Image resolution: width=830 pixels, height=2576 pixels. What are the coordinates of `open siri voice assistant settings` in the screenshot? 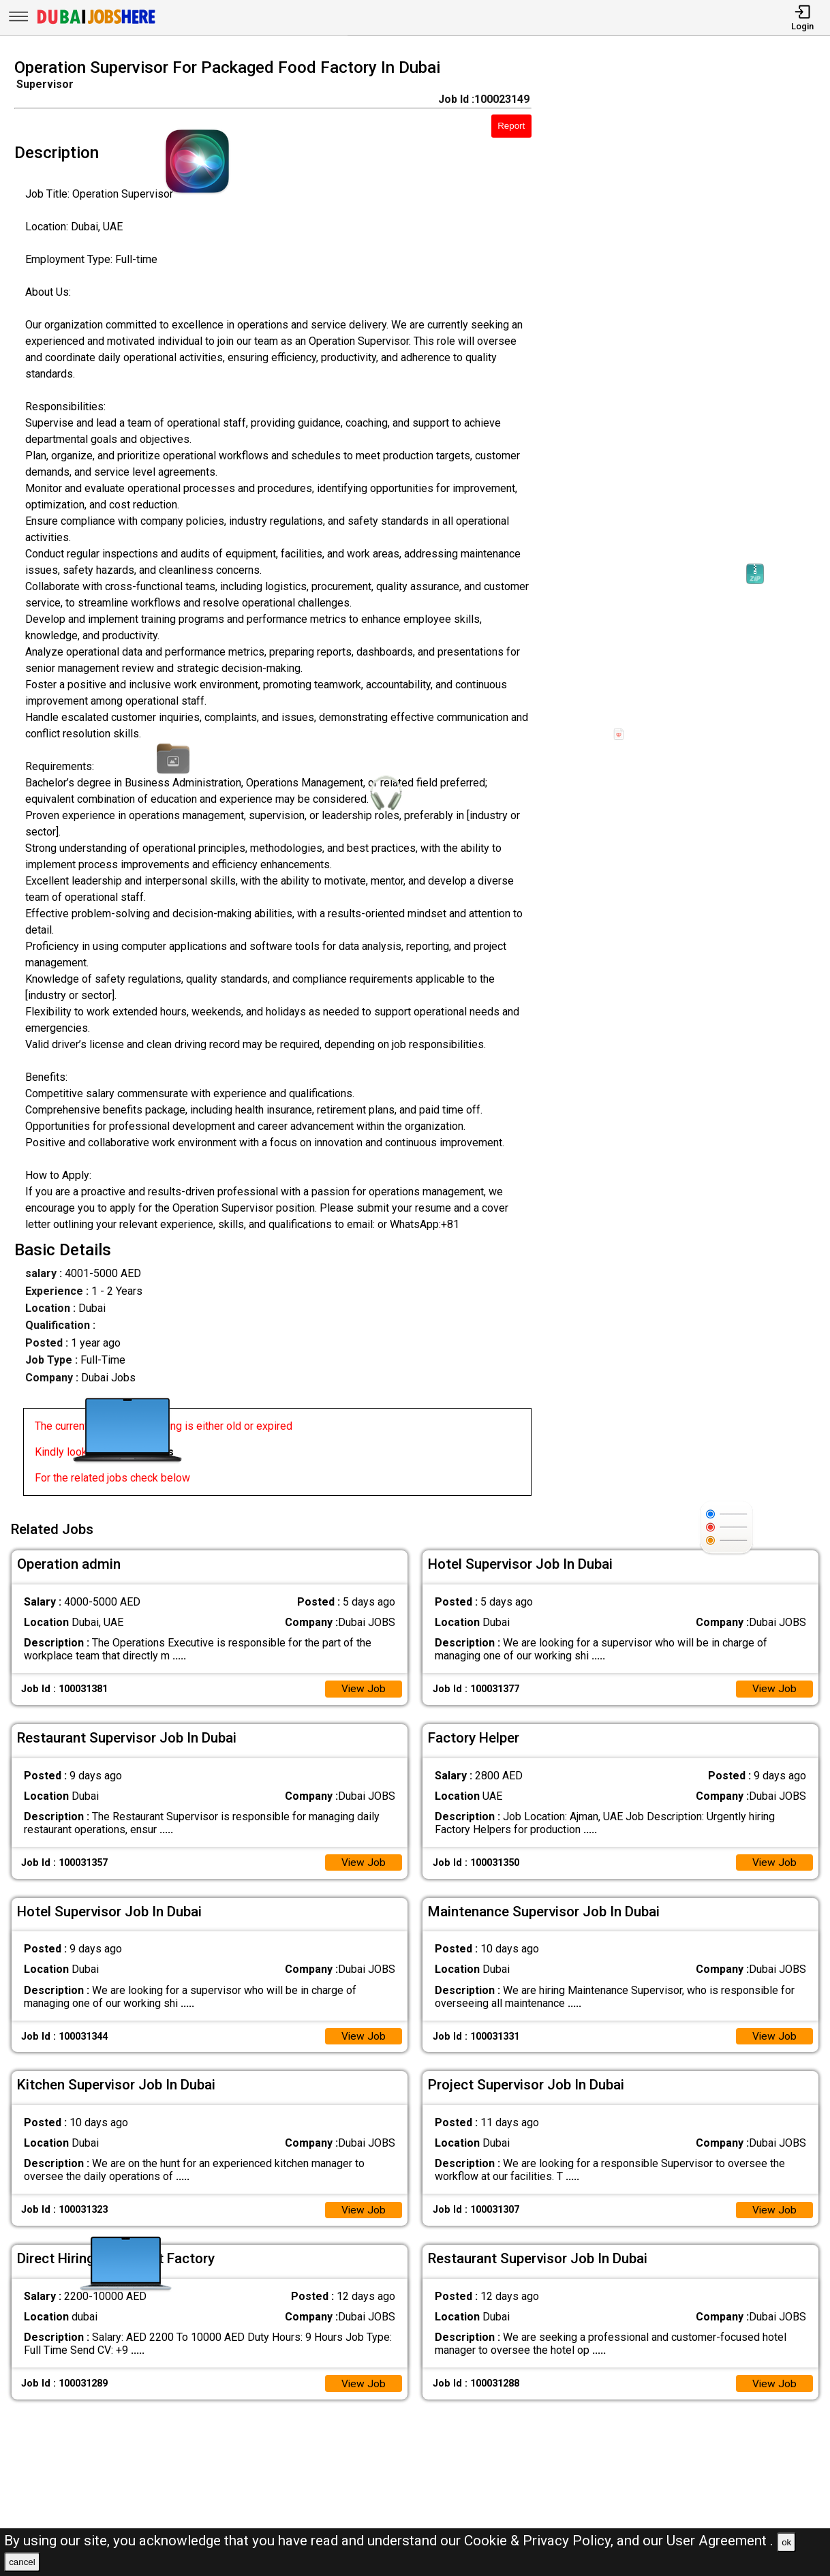 It's located at (197, 161).